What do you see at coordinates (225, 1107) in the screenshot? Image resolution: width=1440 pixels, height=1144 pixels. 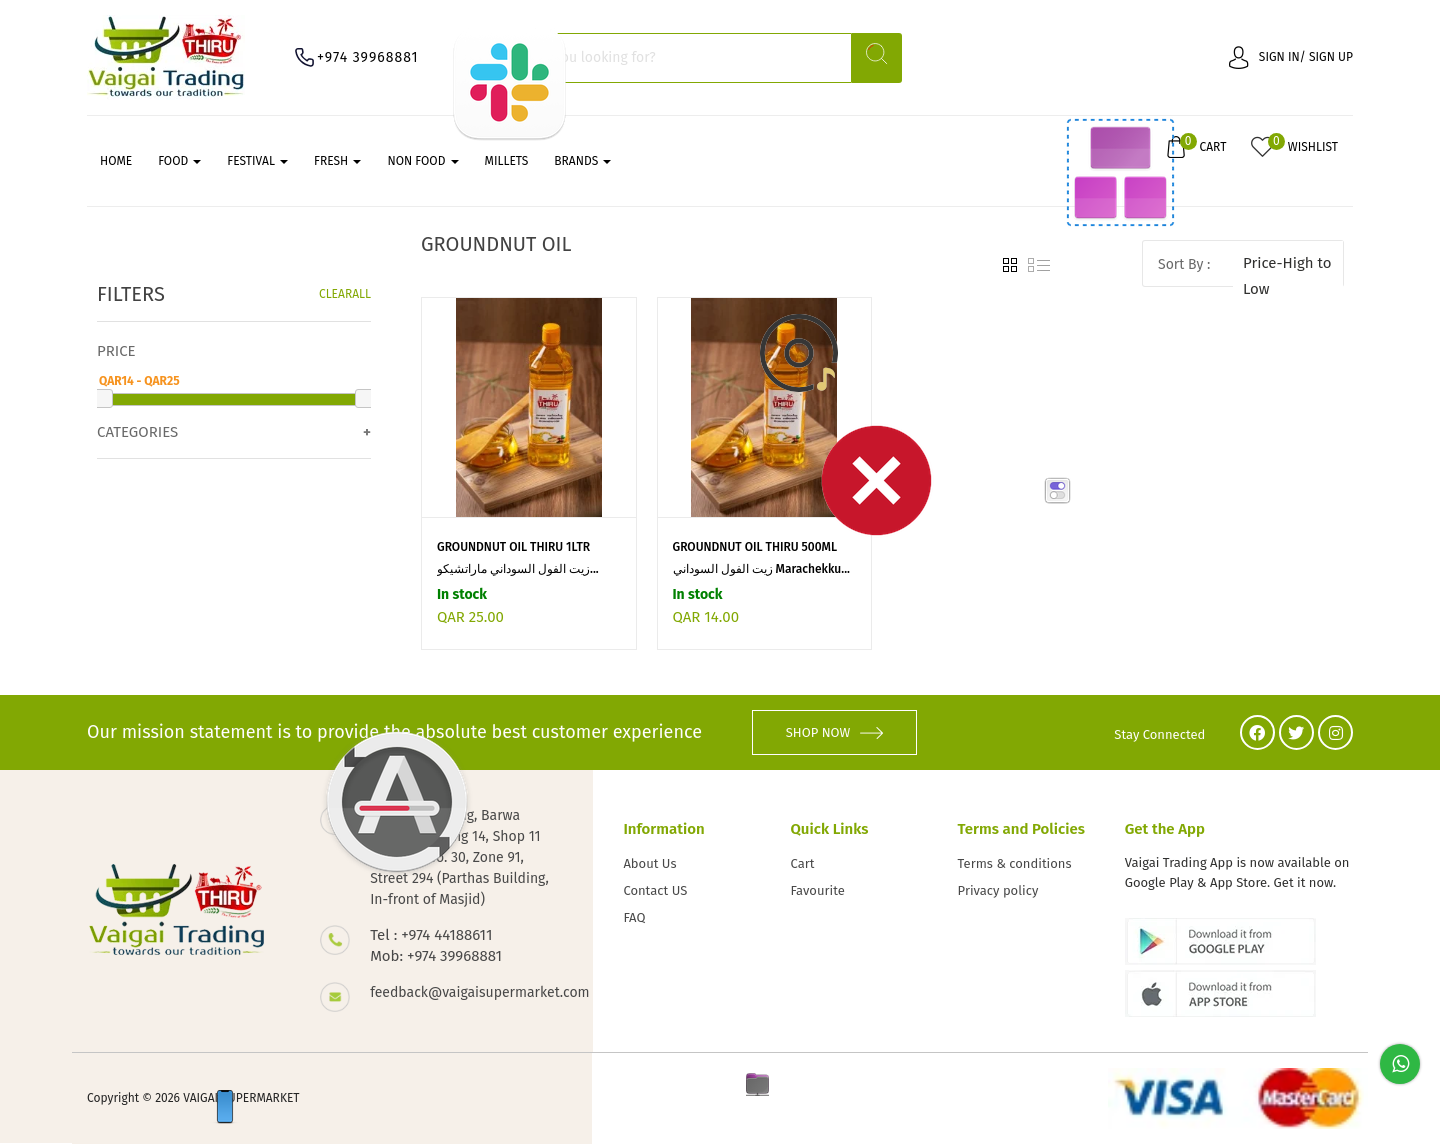 I see `iPhone 12 Pro device icon` at bounding box center [225, 1107].